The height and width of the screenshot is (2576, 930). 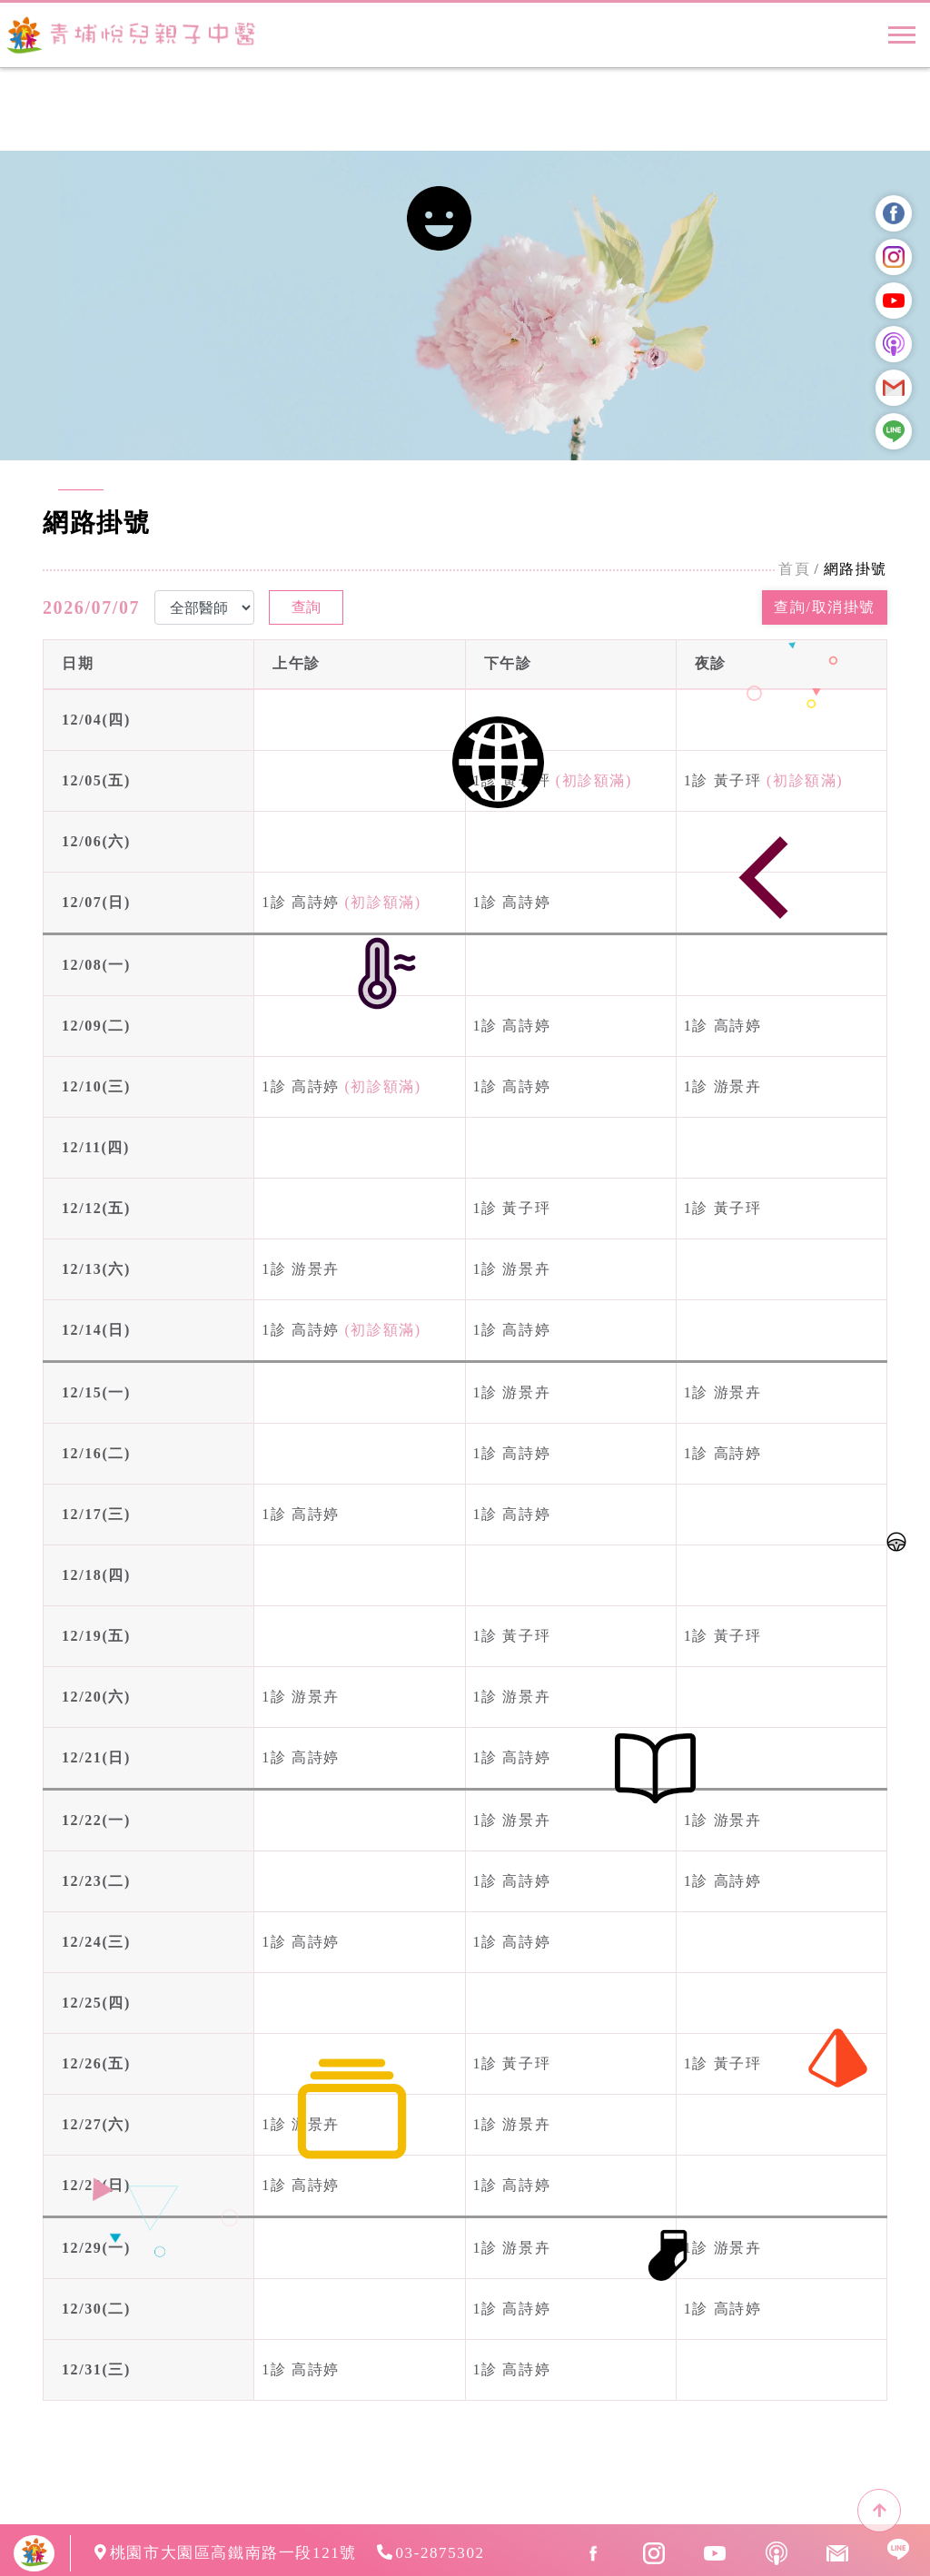 I want to click on rate your experience positively, so click(x=439, y=218).